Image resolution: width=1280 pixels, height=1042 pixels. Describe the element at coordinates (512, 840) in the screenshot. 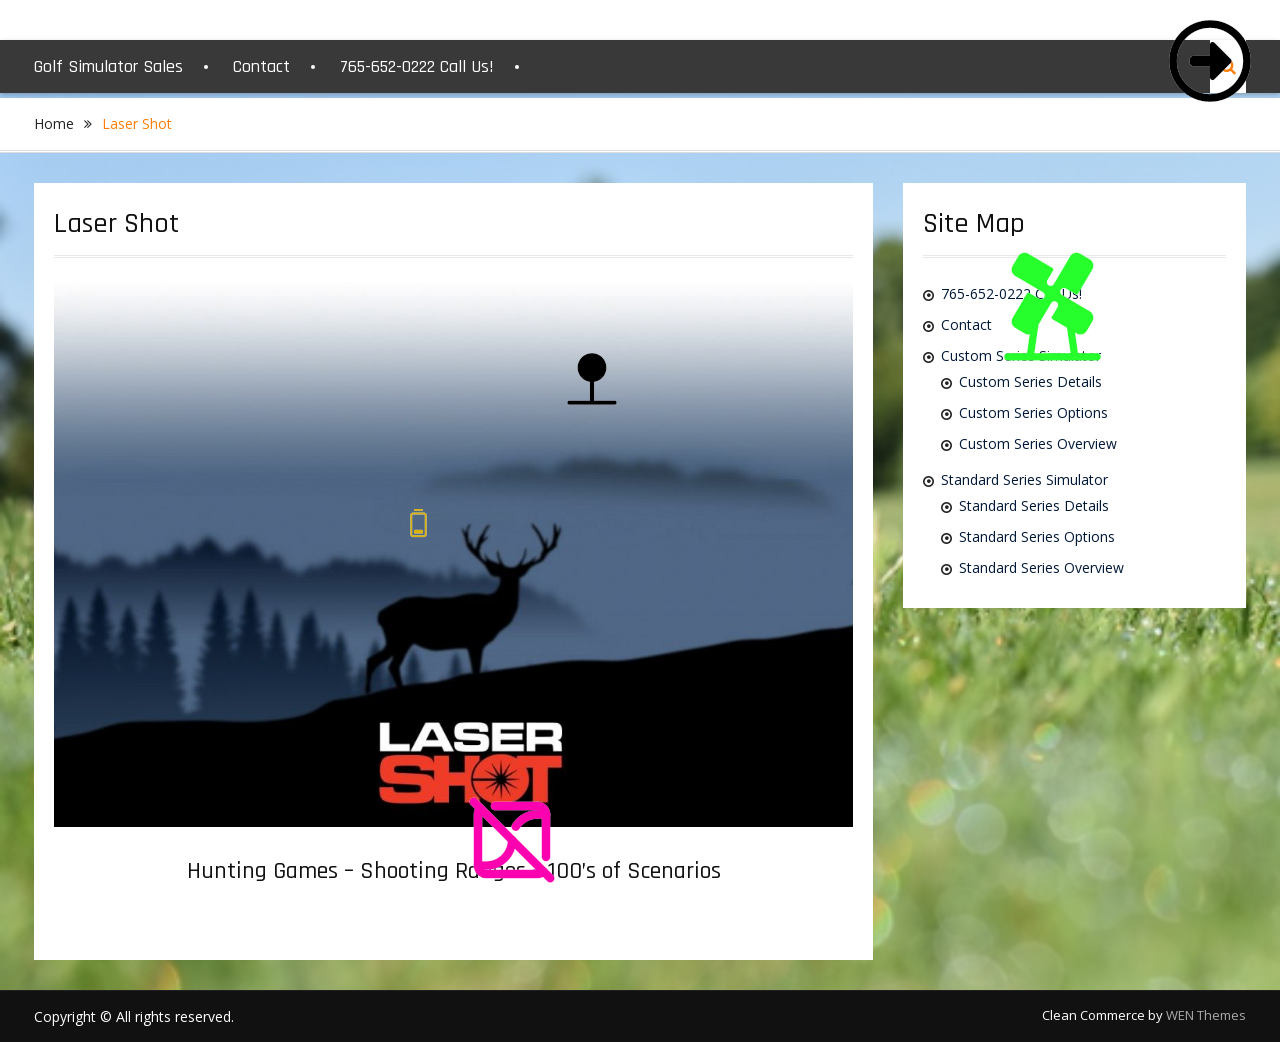

I see `disable contrast adjustment` at that location.